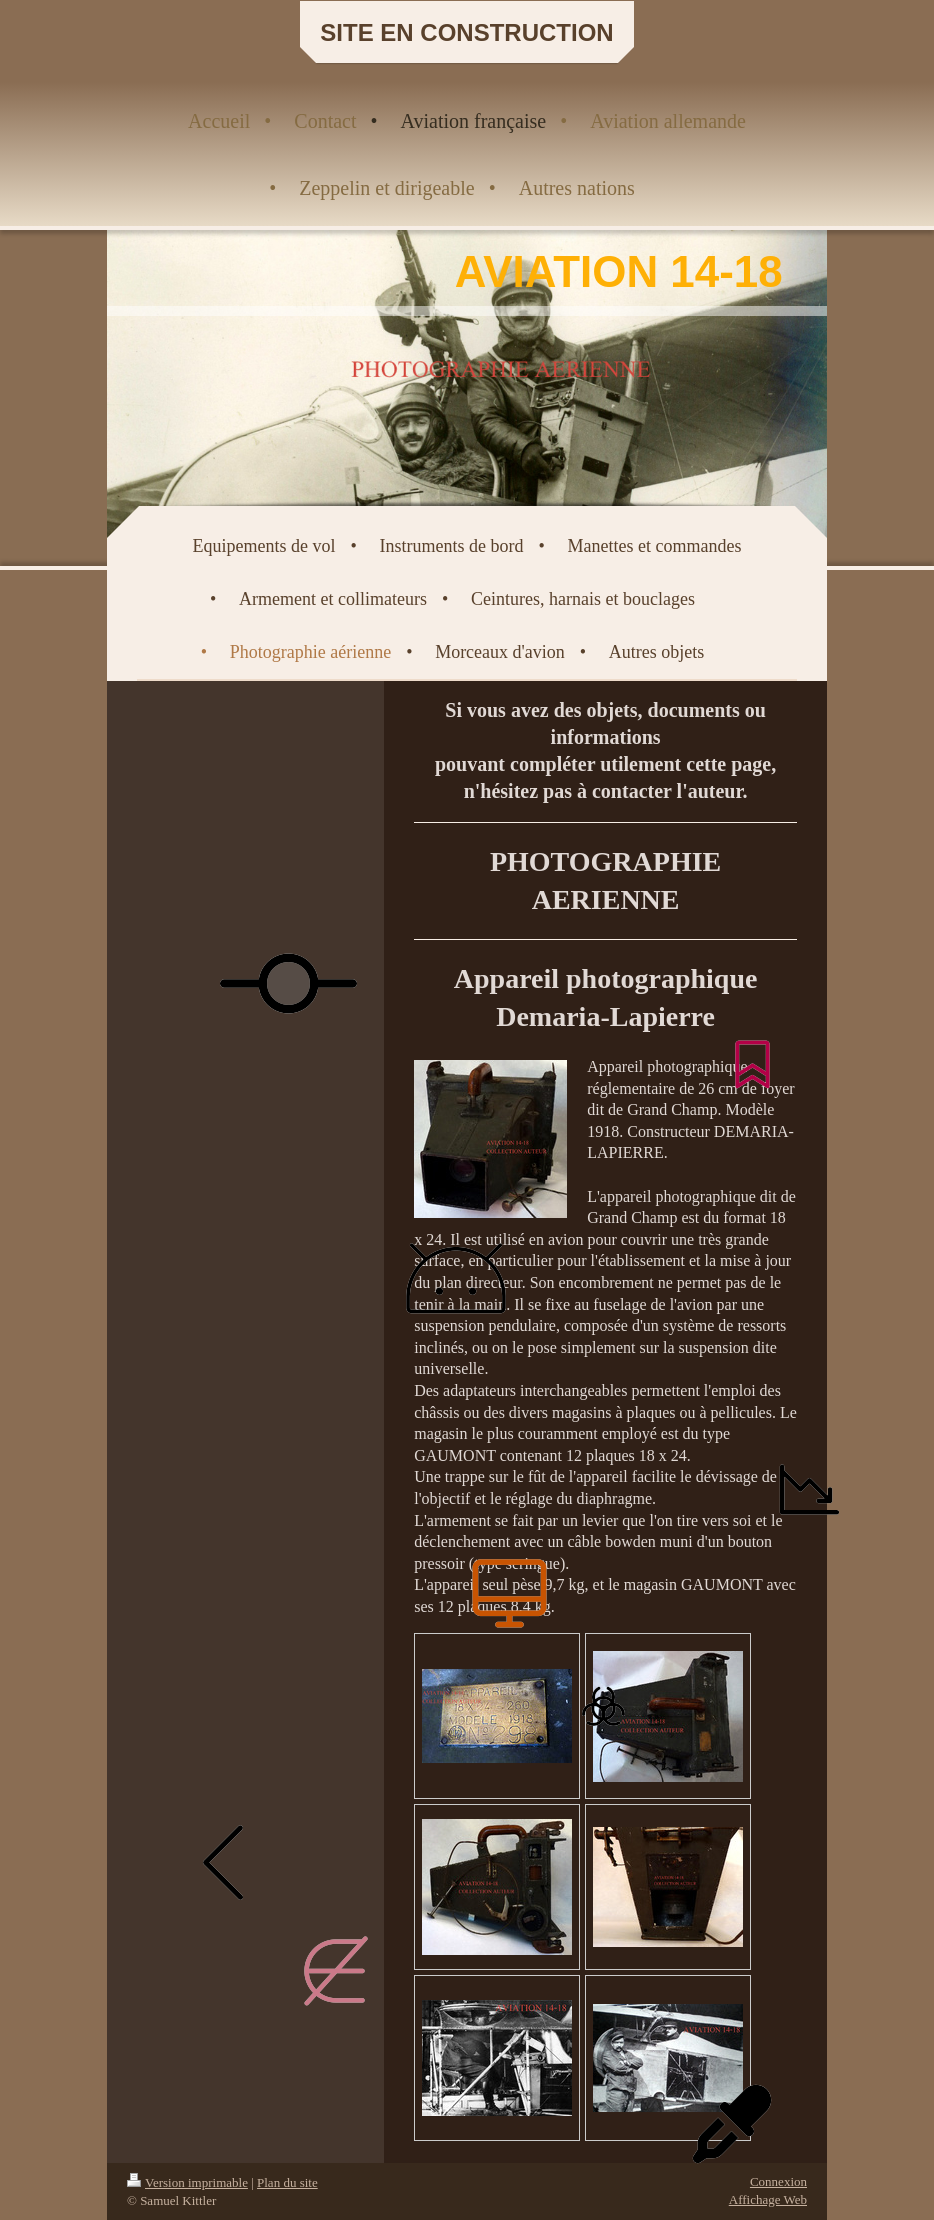  What do you see at coordinates (288, 983) in the screenshot?
I see `view commit history` at bounding box center [288, 983].